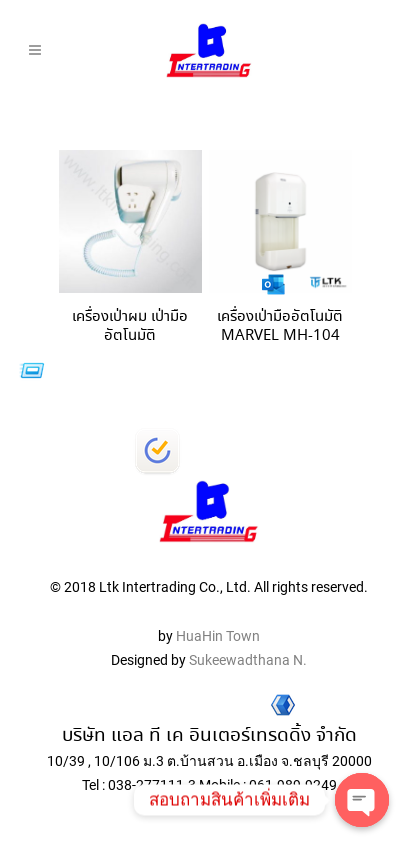 The width and height of the screenshot is (418, 852). What do you see at coordinates (273, 284) in the screenshot?
I see `open Microsoft Outlook email app` at bounding box center [273, 284].